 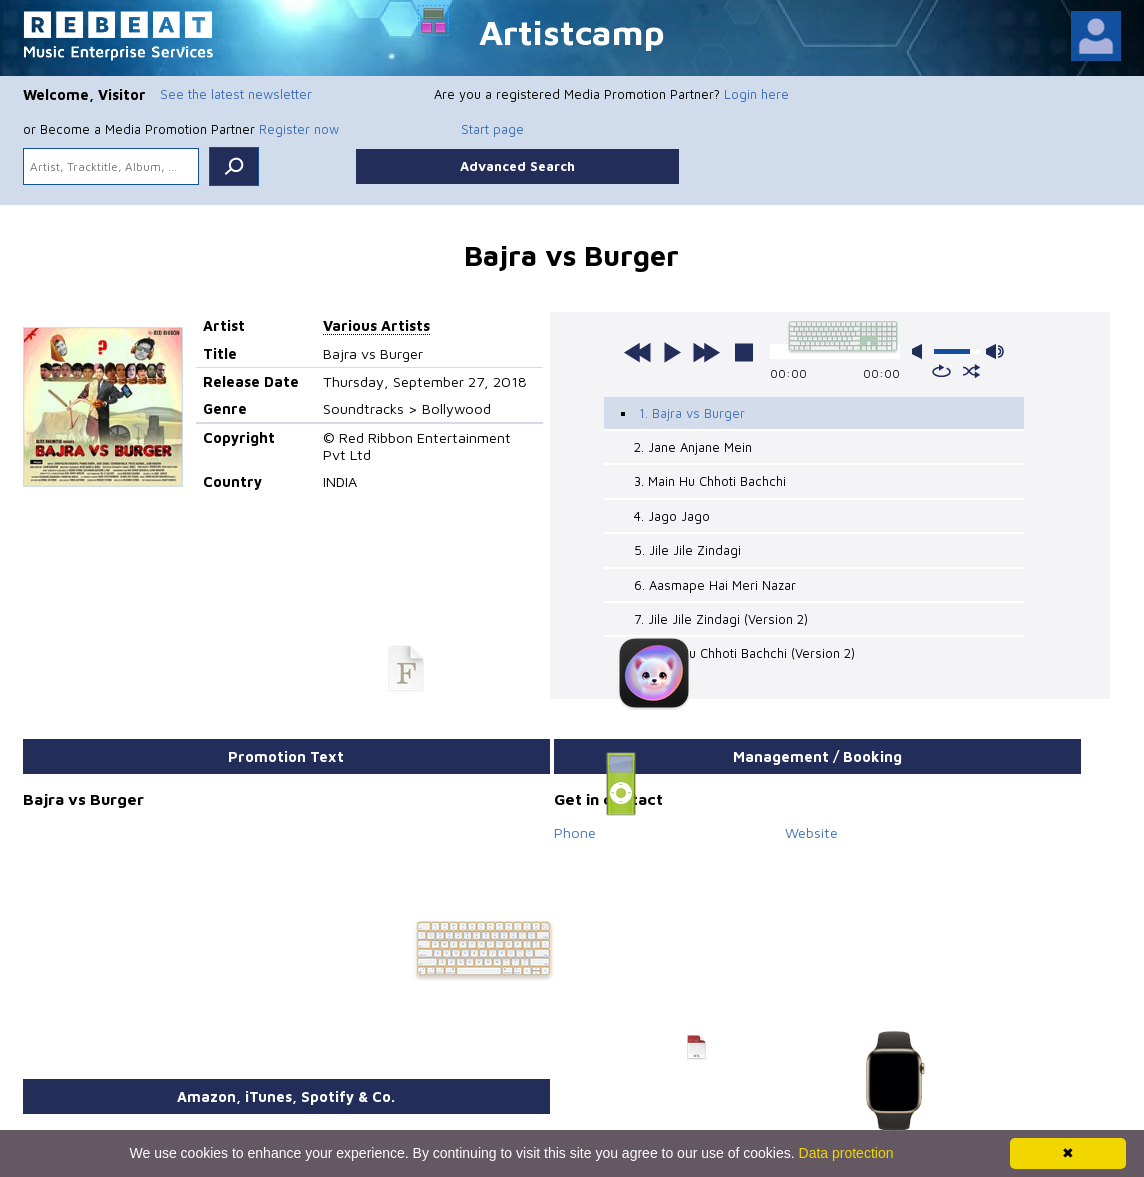 What do you see at coordinates (406, 669) in the screenshot?
I see `a fortran source code file` at bounding box center [406, 669].